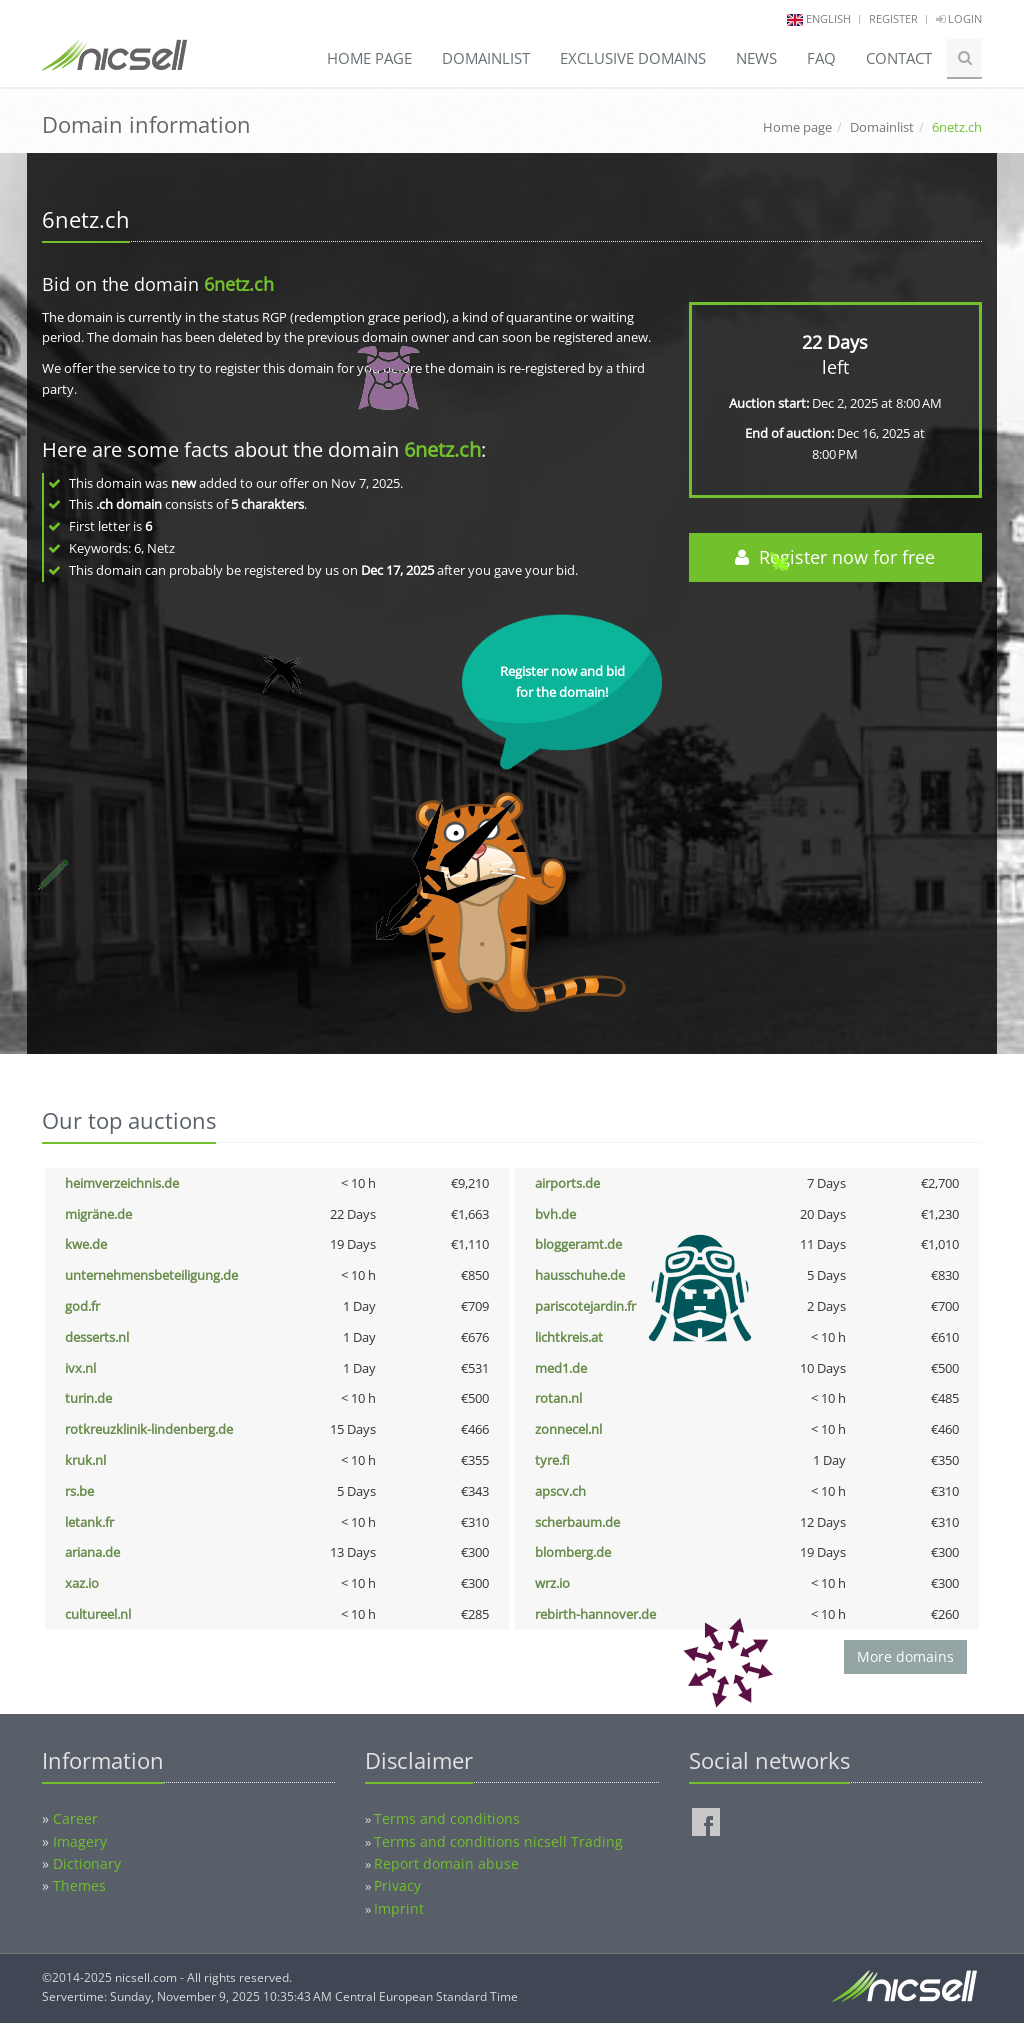 The height and width of the screenshot is (2023, 1024). What do you see at coordinates (778, 561) in the screenshot?
I see `indicates water or stream-related content` at bounding box center [778, 561].